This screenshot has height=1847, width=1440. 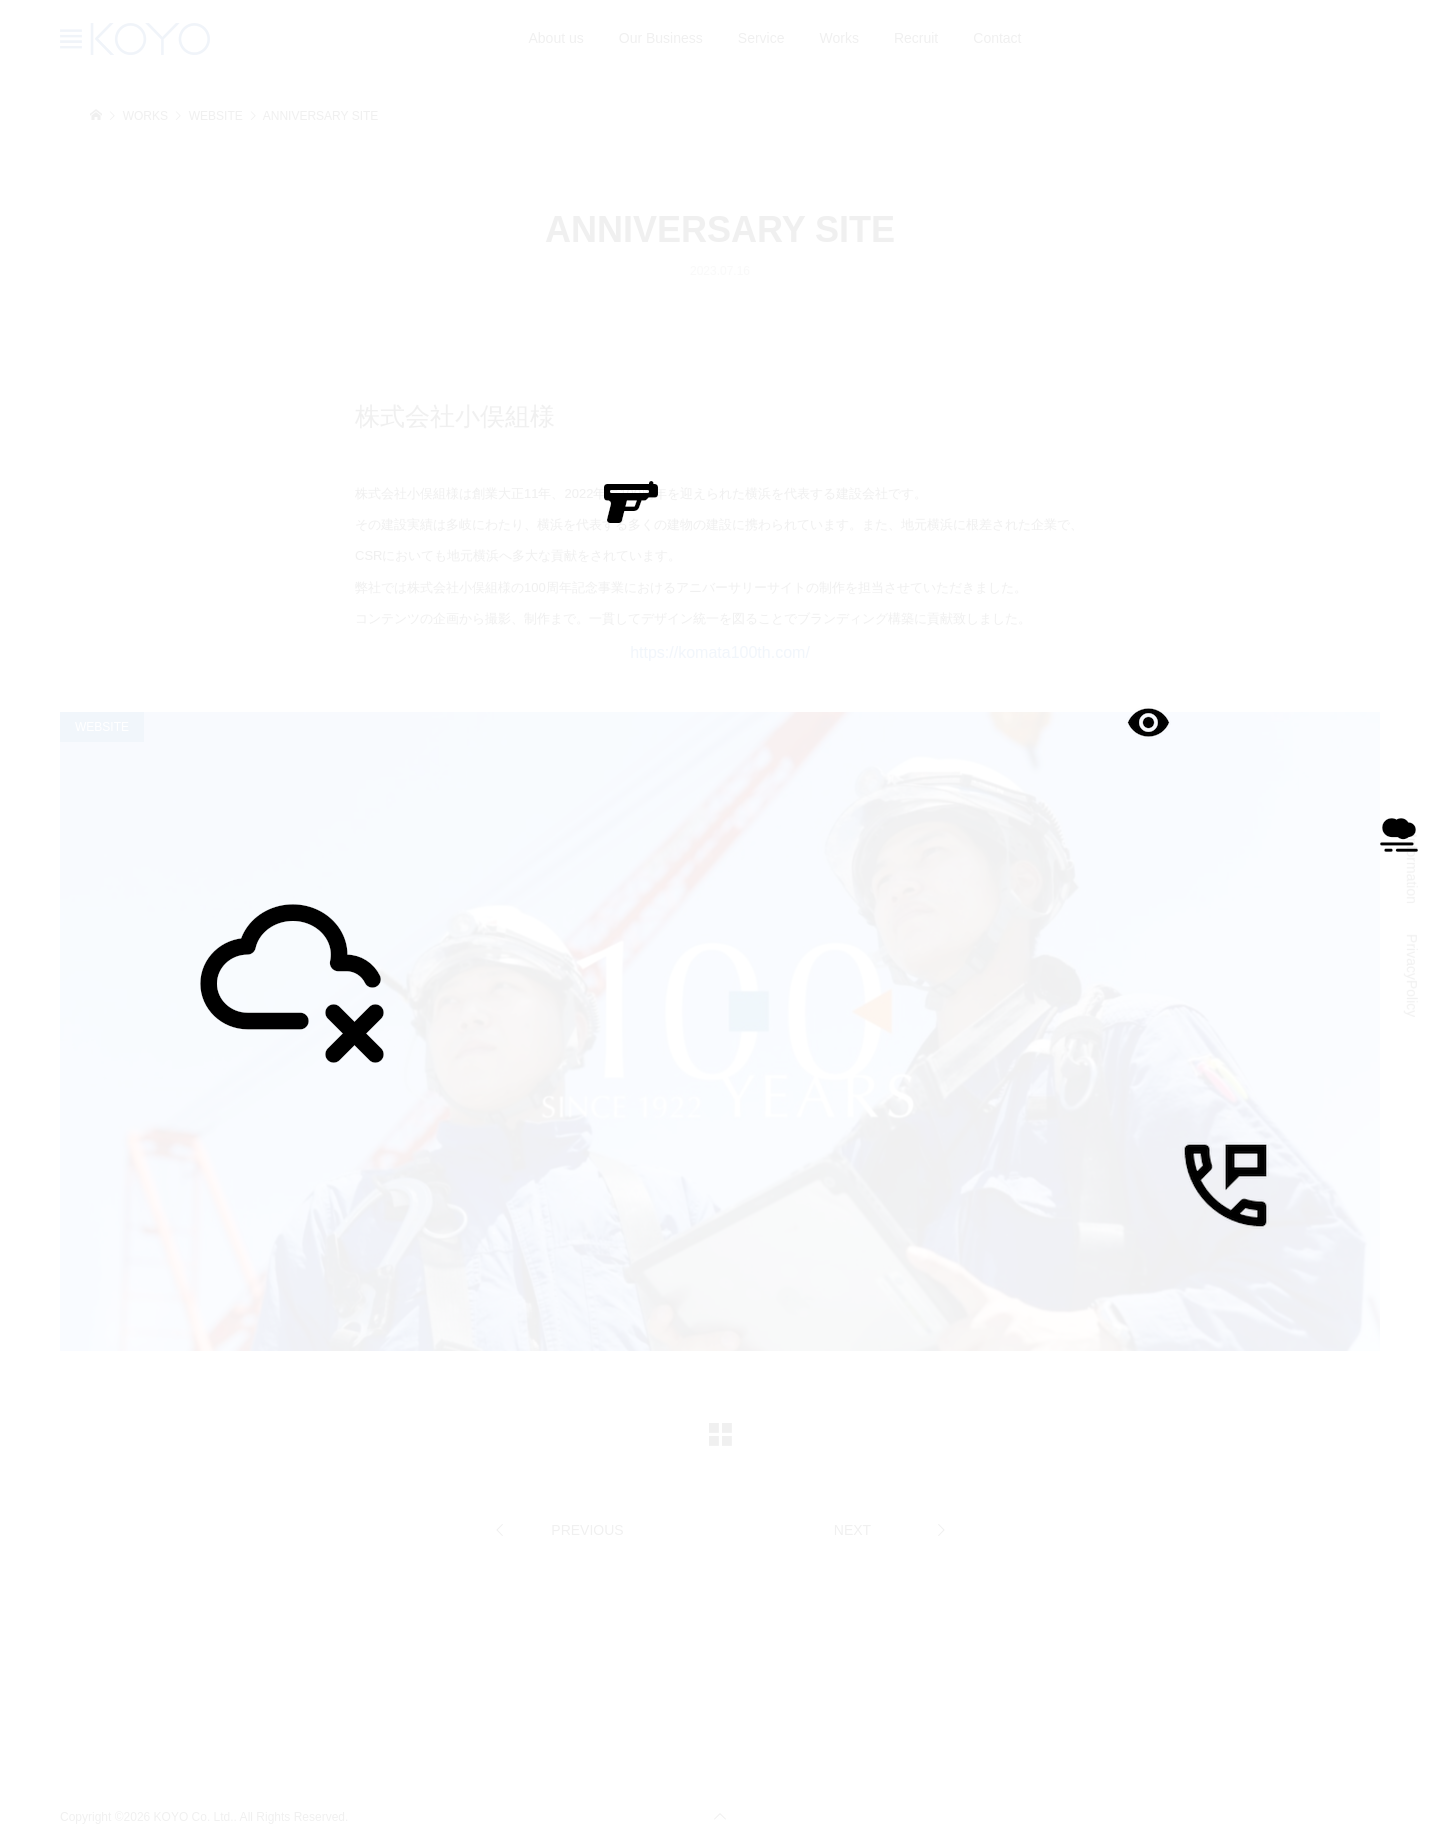 What do you see at coordinates (1225, 1185) in the screenshot?
I see `access voicemail or phone messages` at bounding box center [1225, 1185].